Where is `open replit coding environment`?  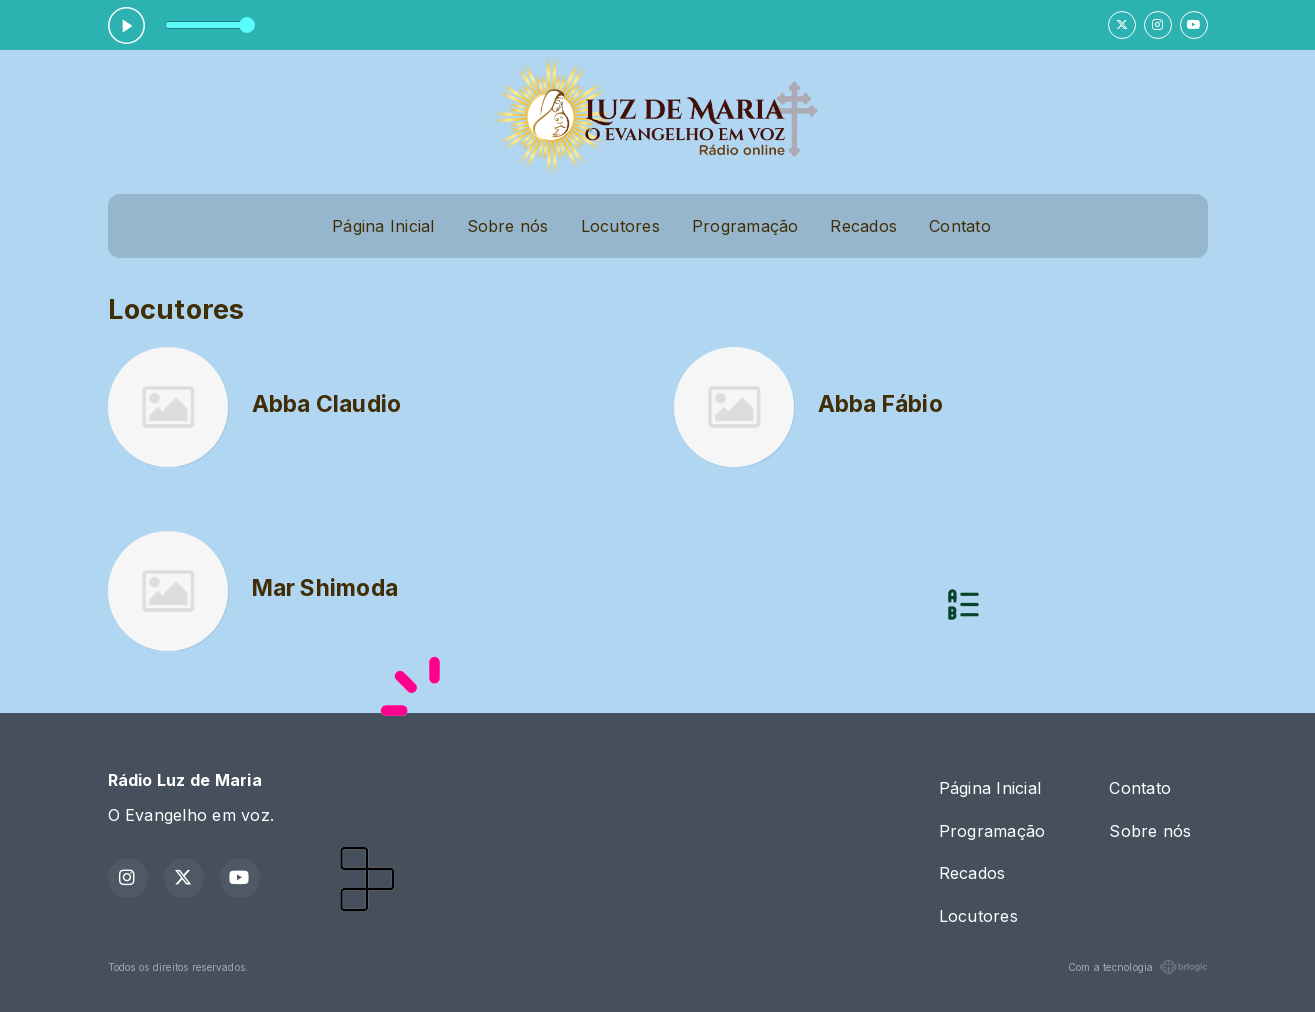
open replit coding environment is located at coordinates (362, 879).